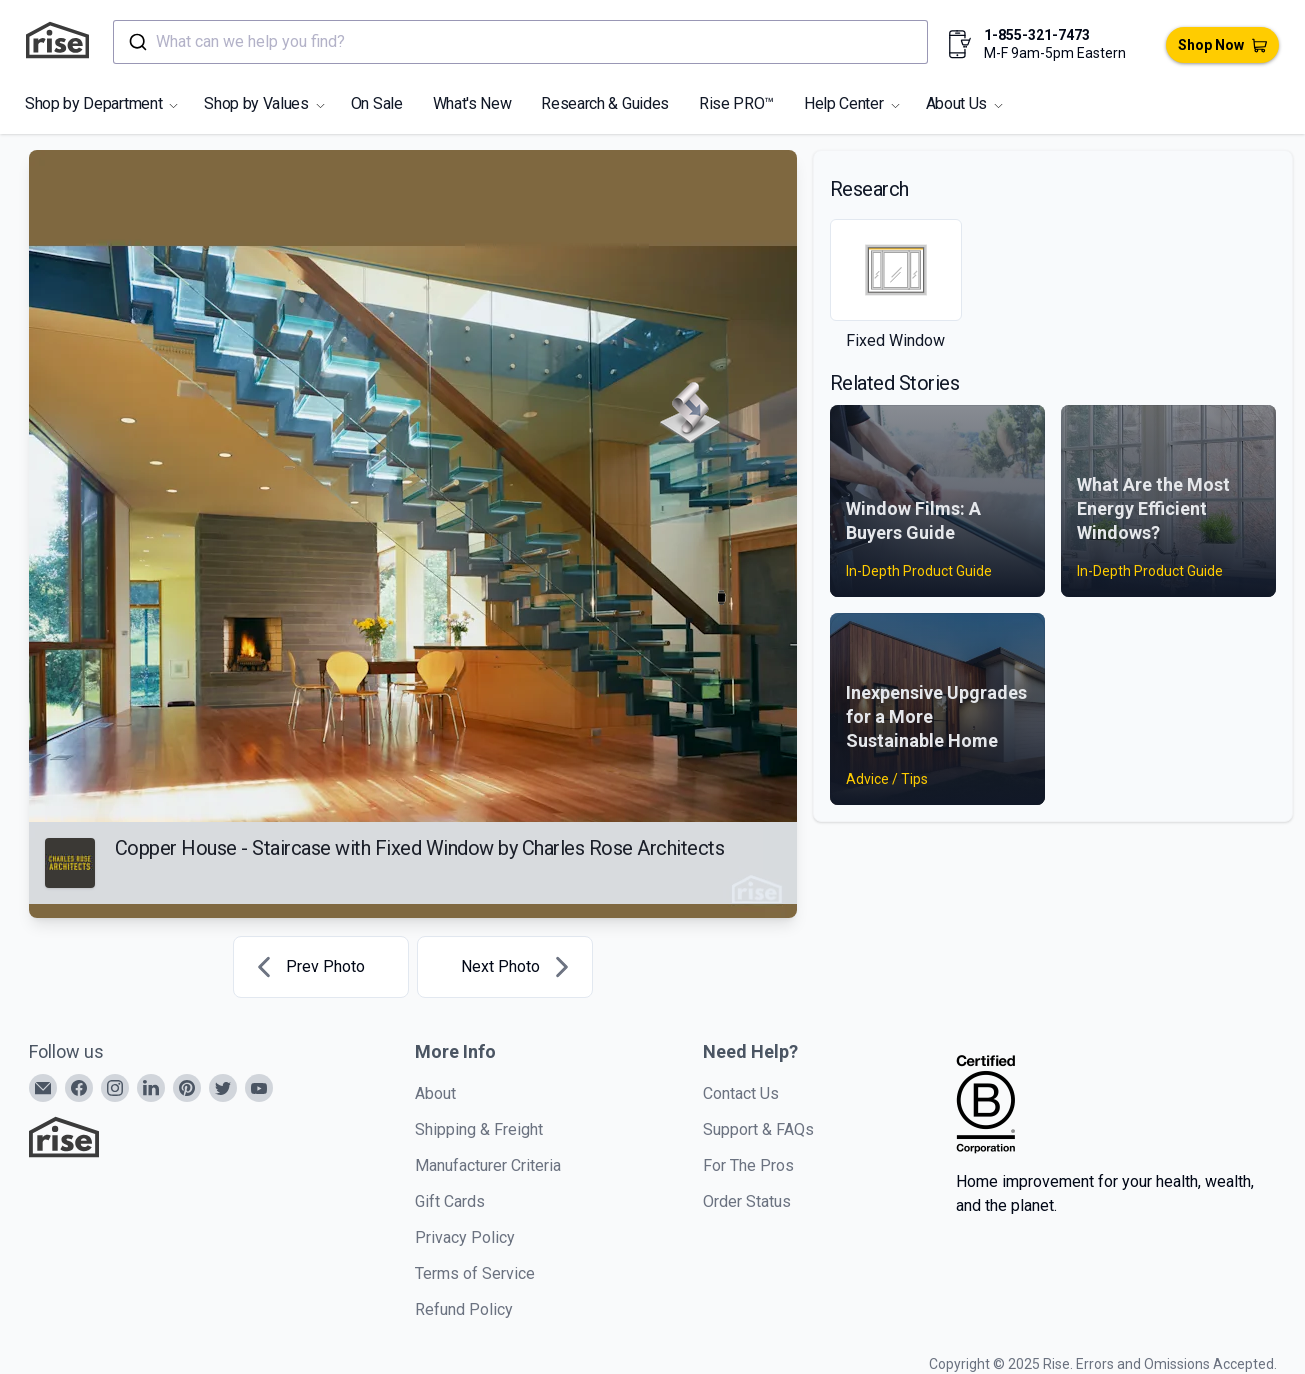 The width and height of the screenshot is (1305, 1374). What do you see at coordinates (721, 597) in the screenshot?
I see `apple watch series 6 device icon` at bounding box center [721, 597].